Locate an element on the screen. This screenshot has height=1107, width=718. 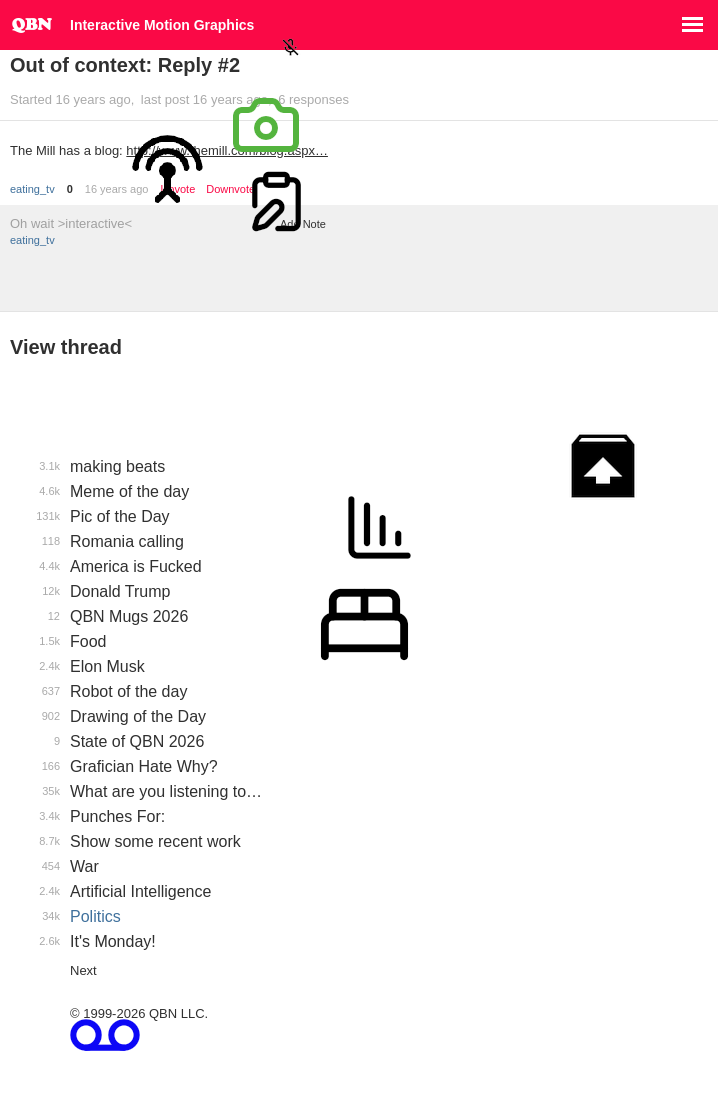
unarchive an item or message is located at coordinates (603, 466).